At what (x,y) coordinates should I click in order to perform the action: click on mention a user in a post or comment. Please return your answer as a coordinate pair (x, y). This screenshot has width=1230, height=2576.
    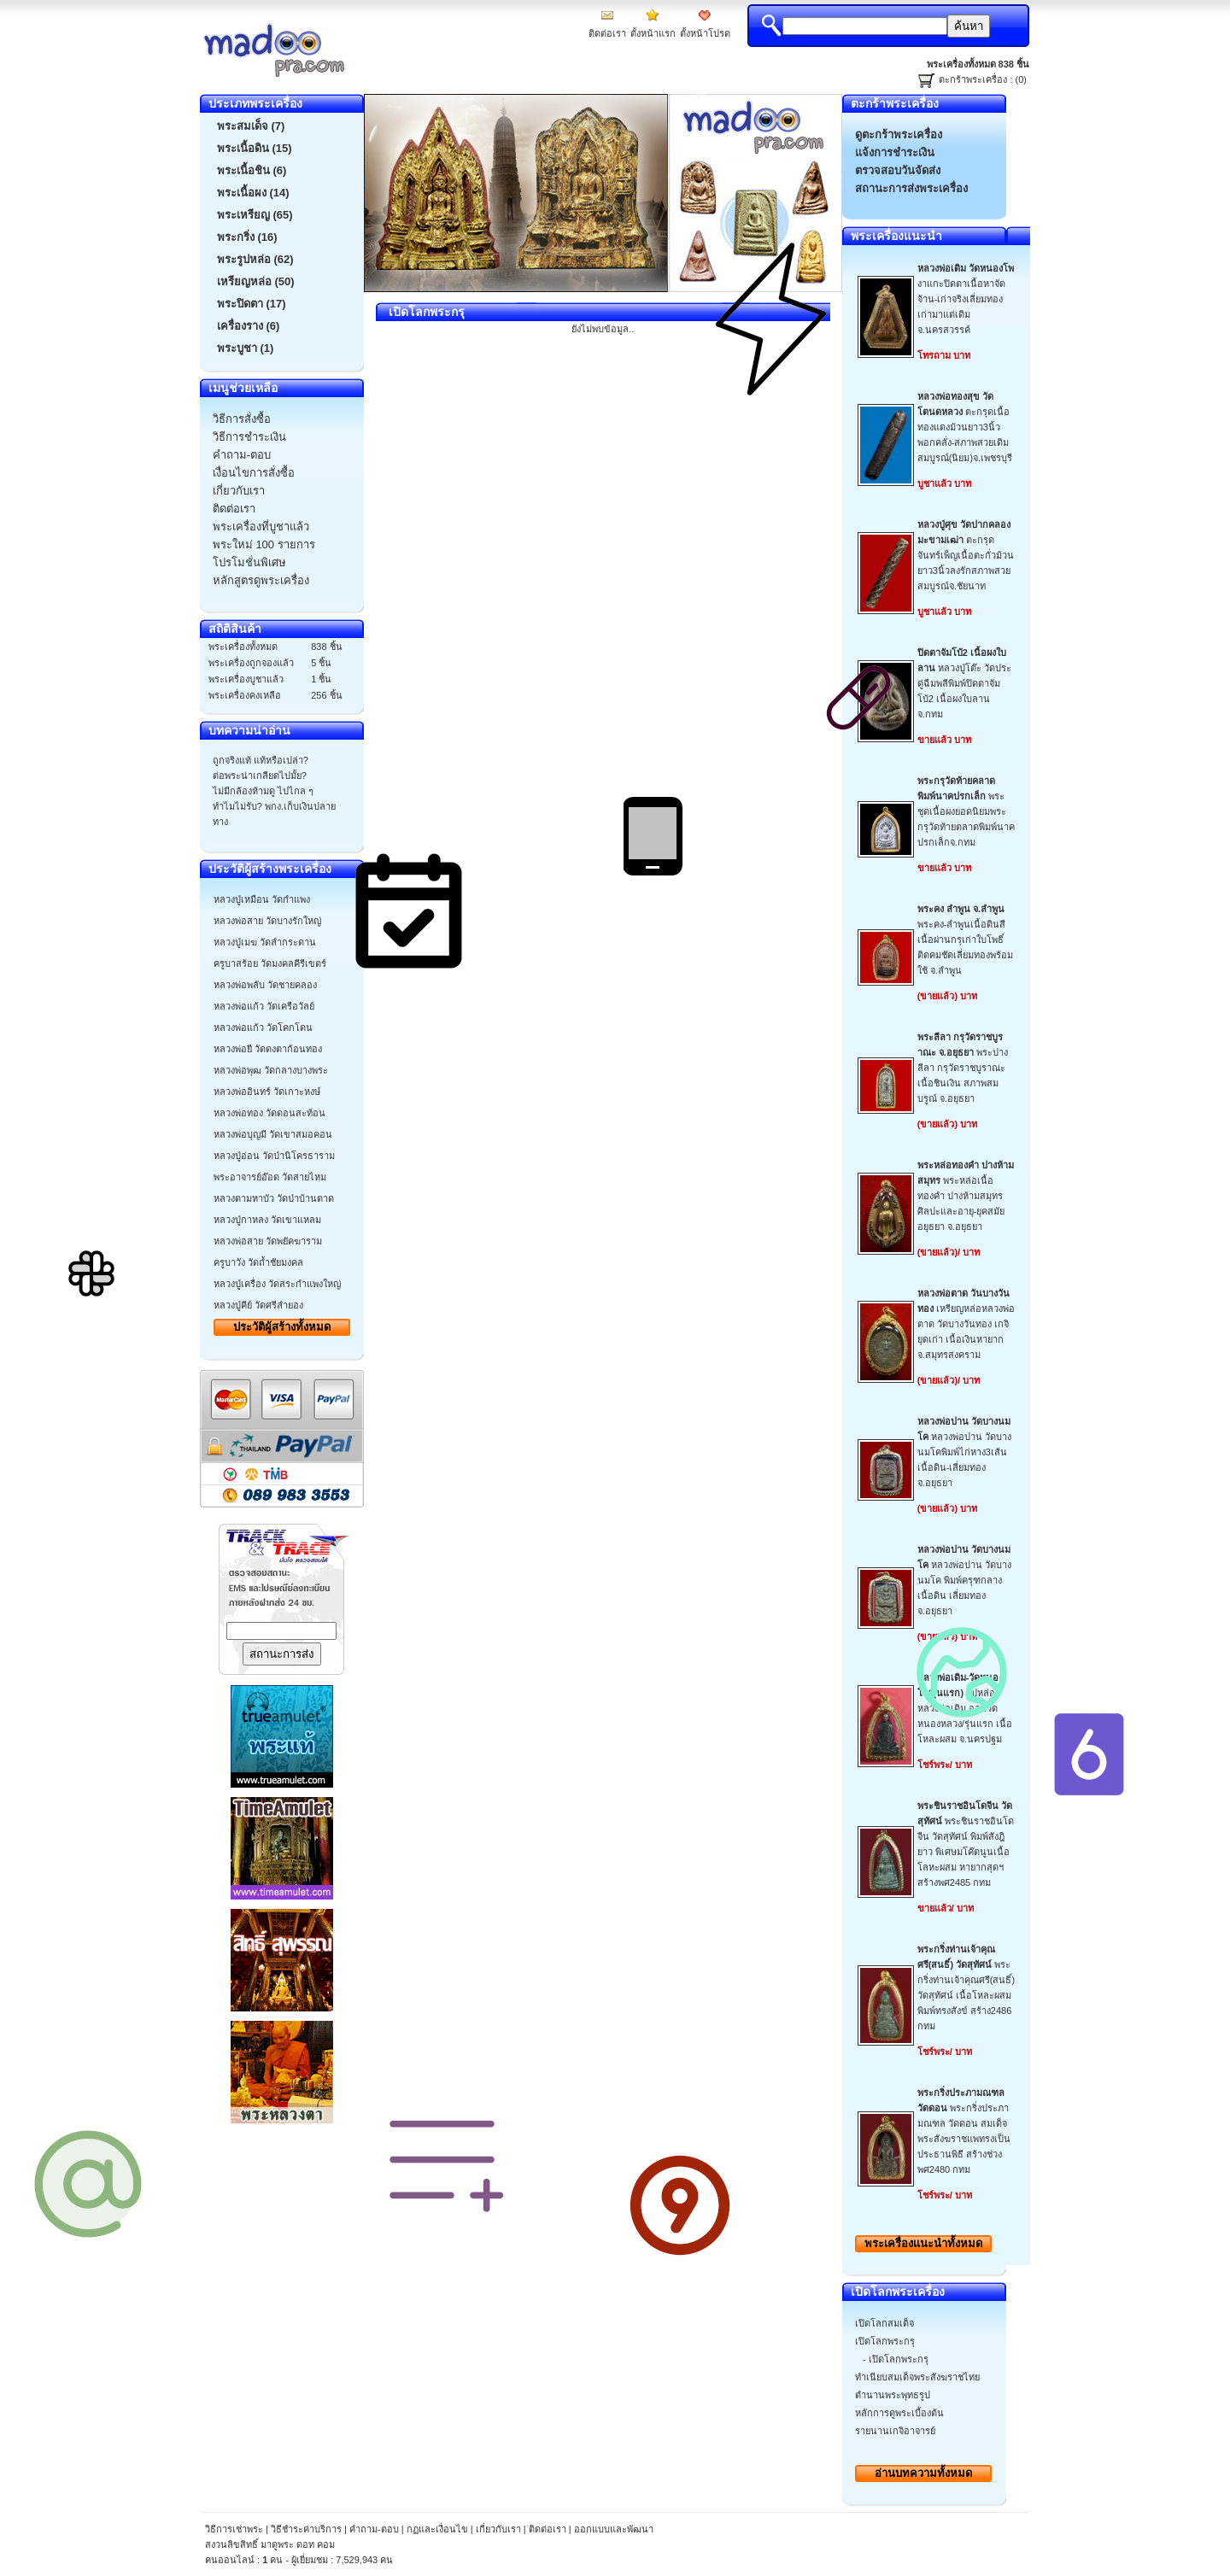
    Looking at the image, I should click on (88, 2184).